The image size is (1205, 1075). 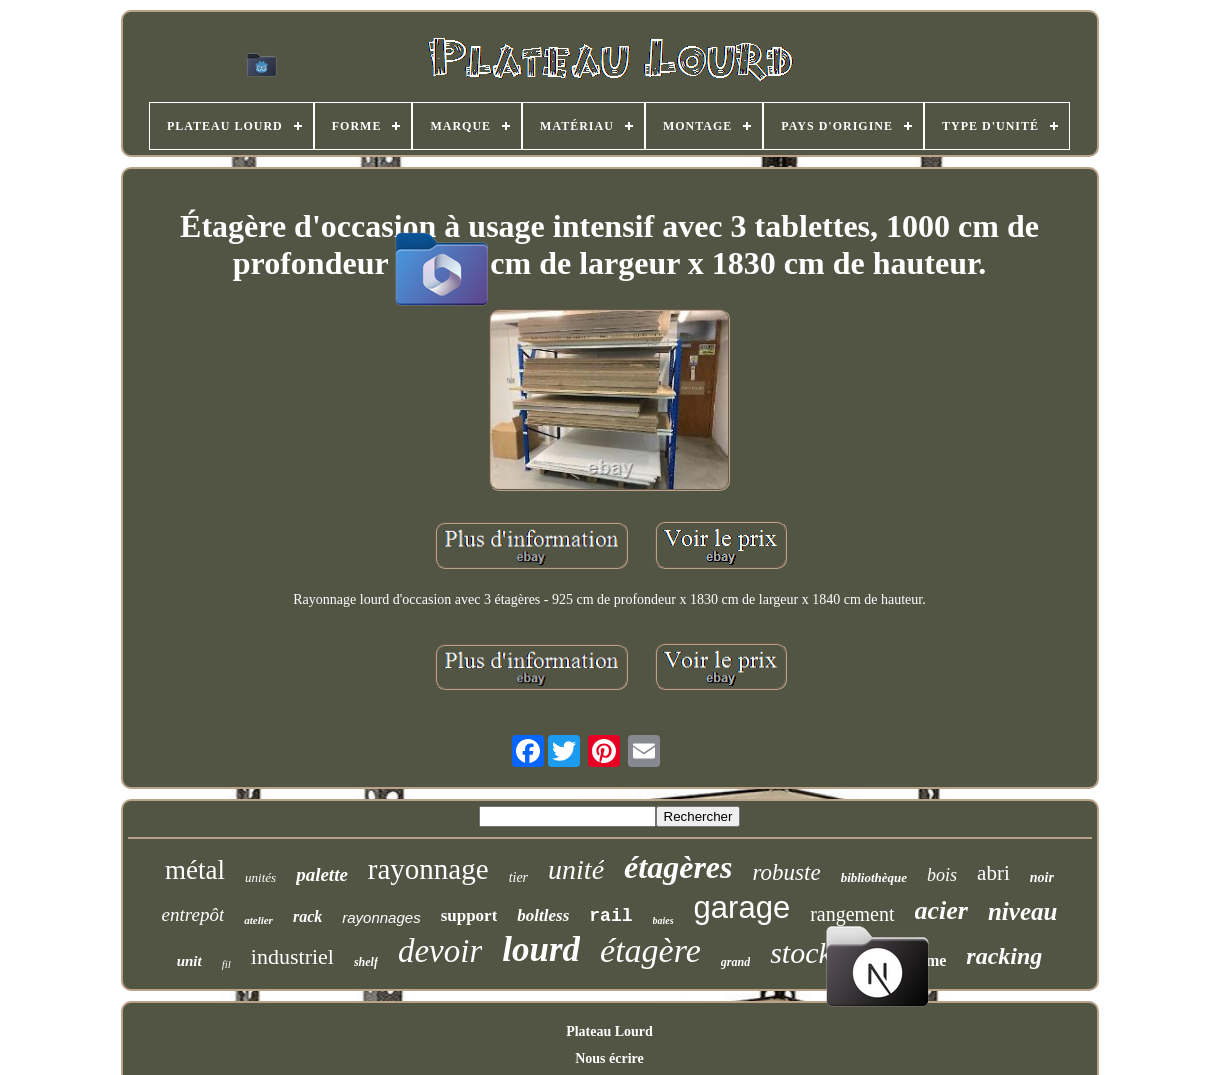 I want to click on open Microsoft 365 files folder, so click(x=441, y=271).